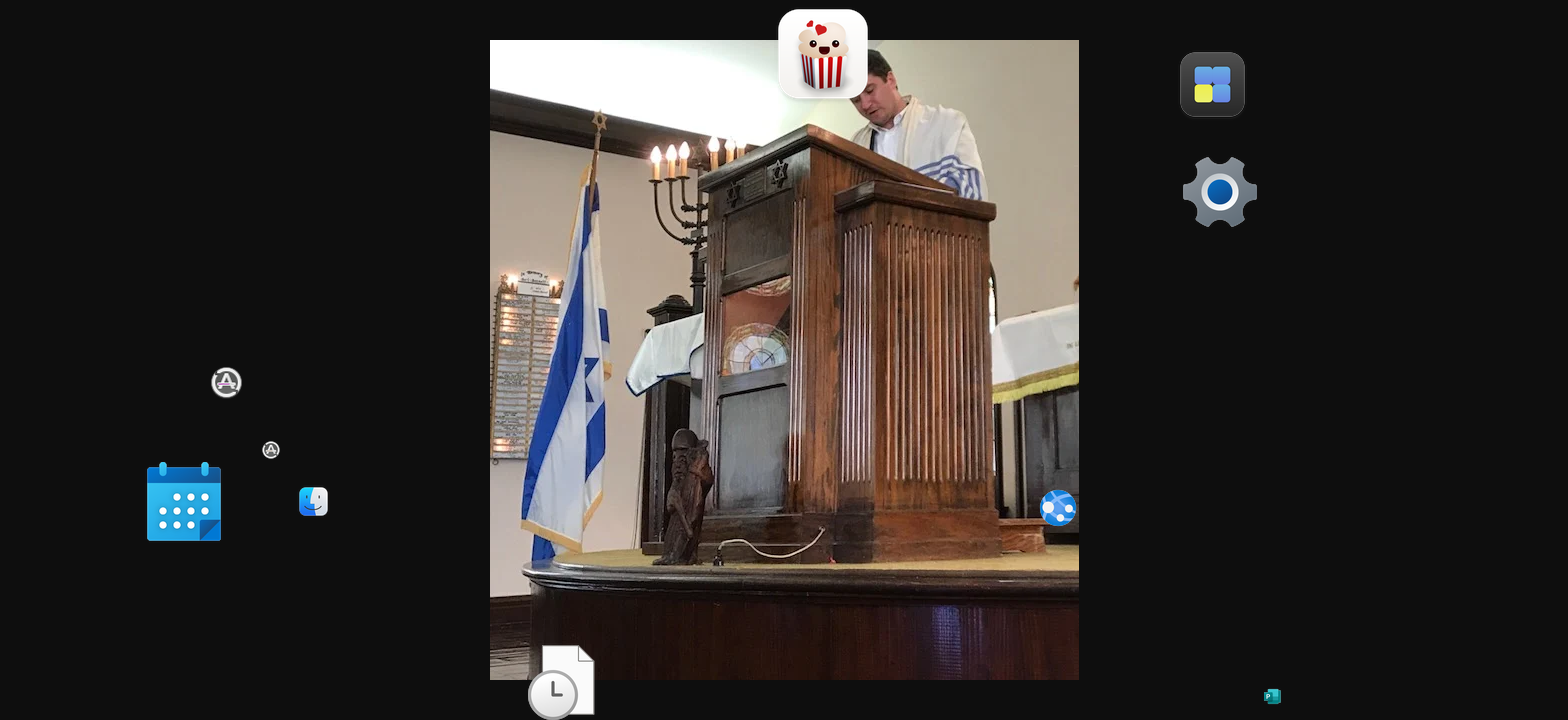 The image size is (1568, 720). I want to click on open windows settings, so click(1220, 192).